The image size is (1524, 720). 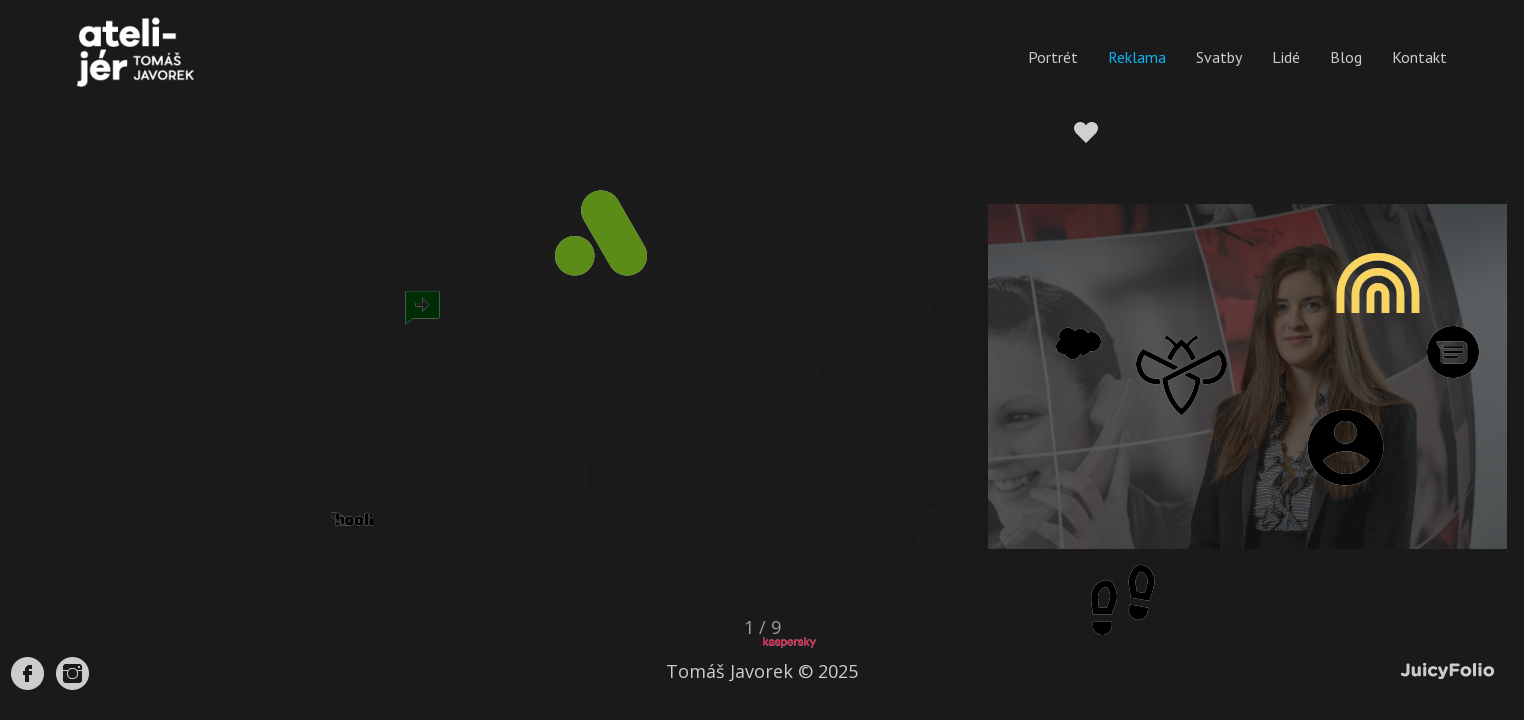 I want to click on kaspersky antivirus app, so click(x=789, y=642).